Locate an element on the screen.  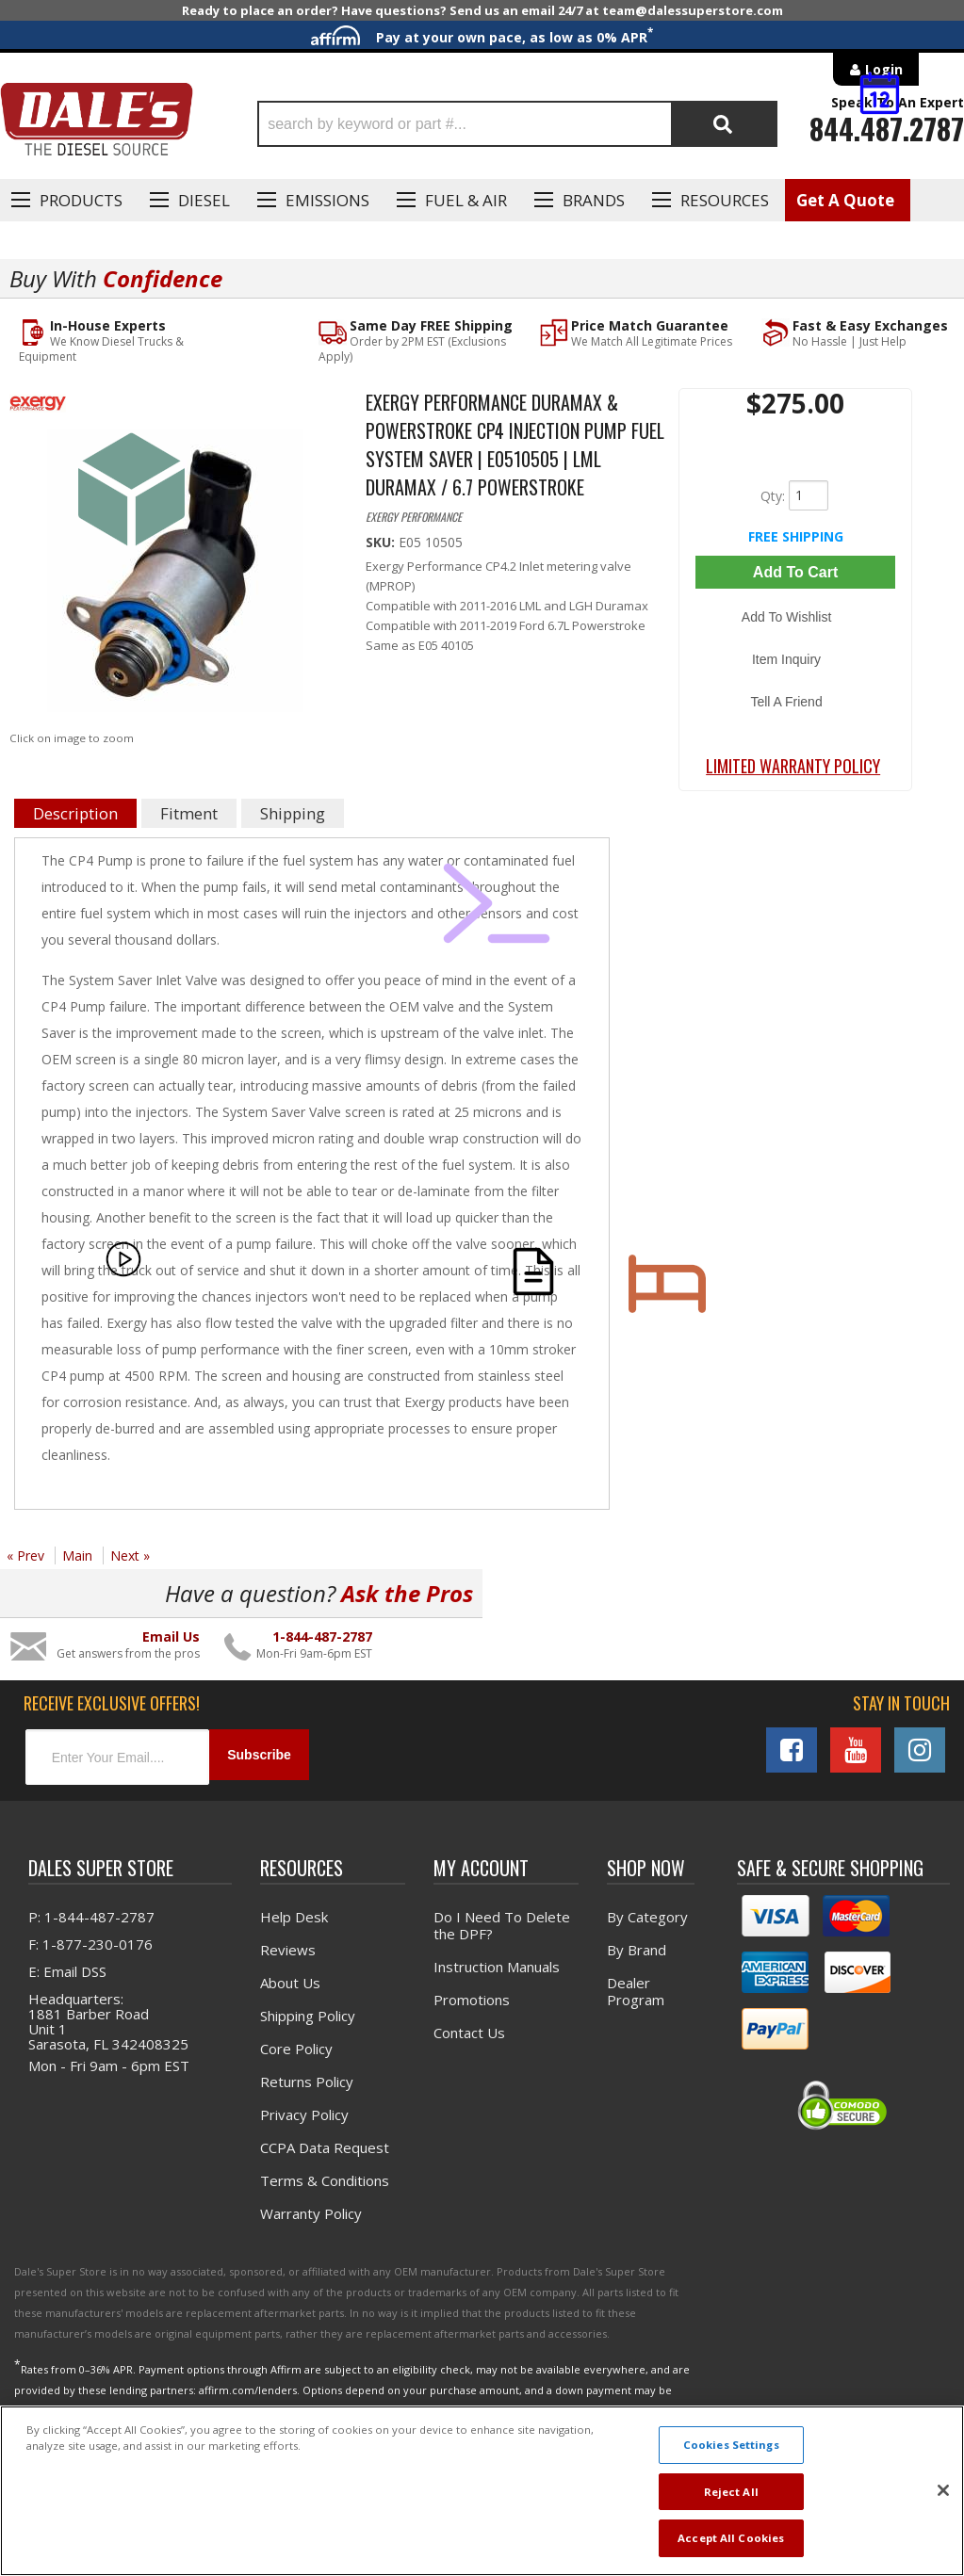
view document or text file is located at coordinates (533, 1272).